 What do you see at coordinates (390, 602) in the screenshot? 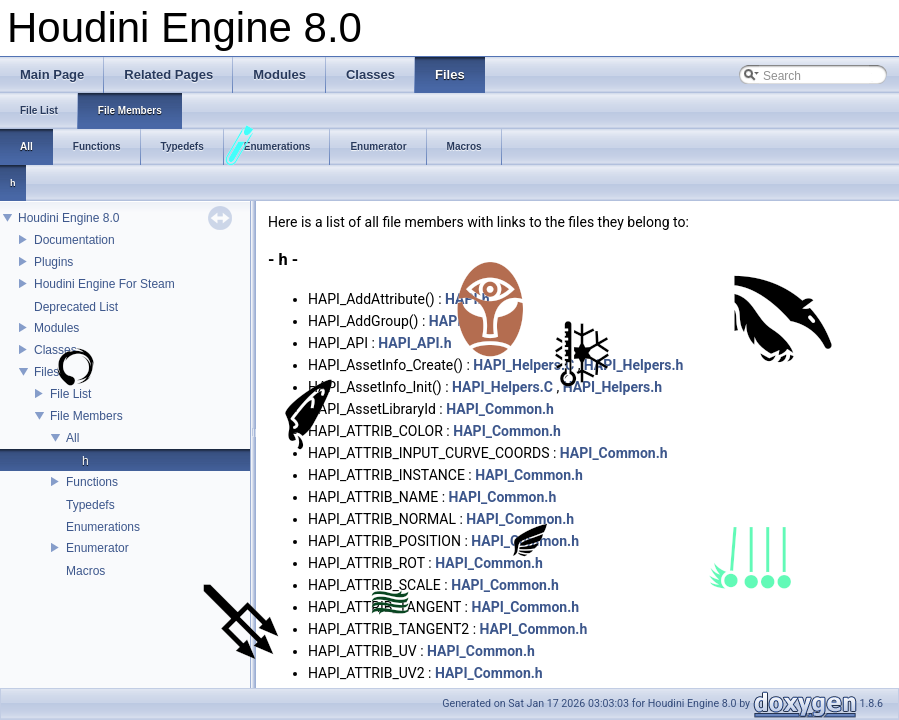
I see `indicates water or ocean-related content` at bounding box center [390, 602].